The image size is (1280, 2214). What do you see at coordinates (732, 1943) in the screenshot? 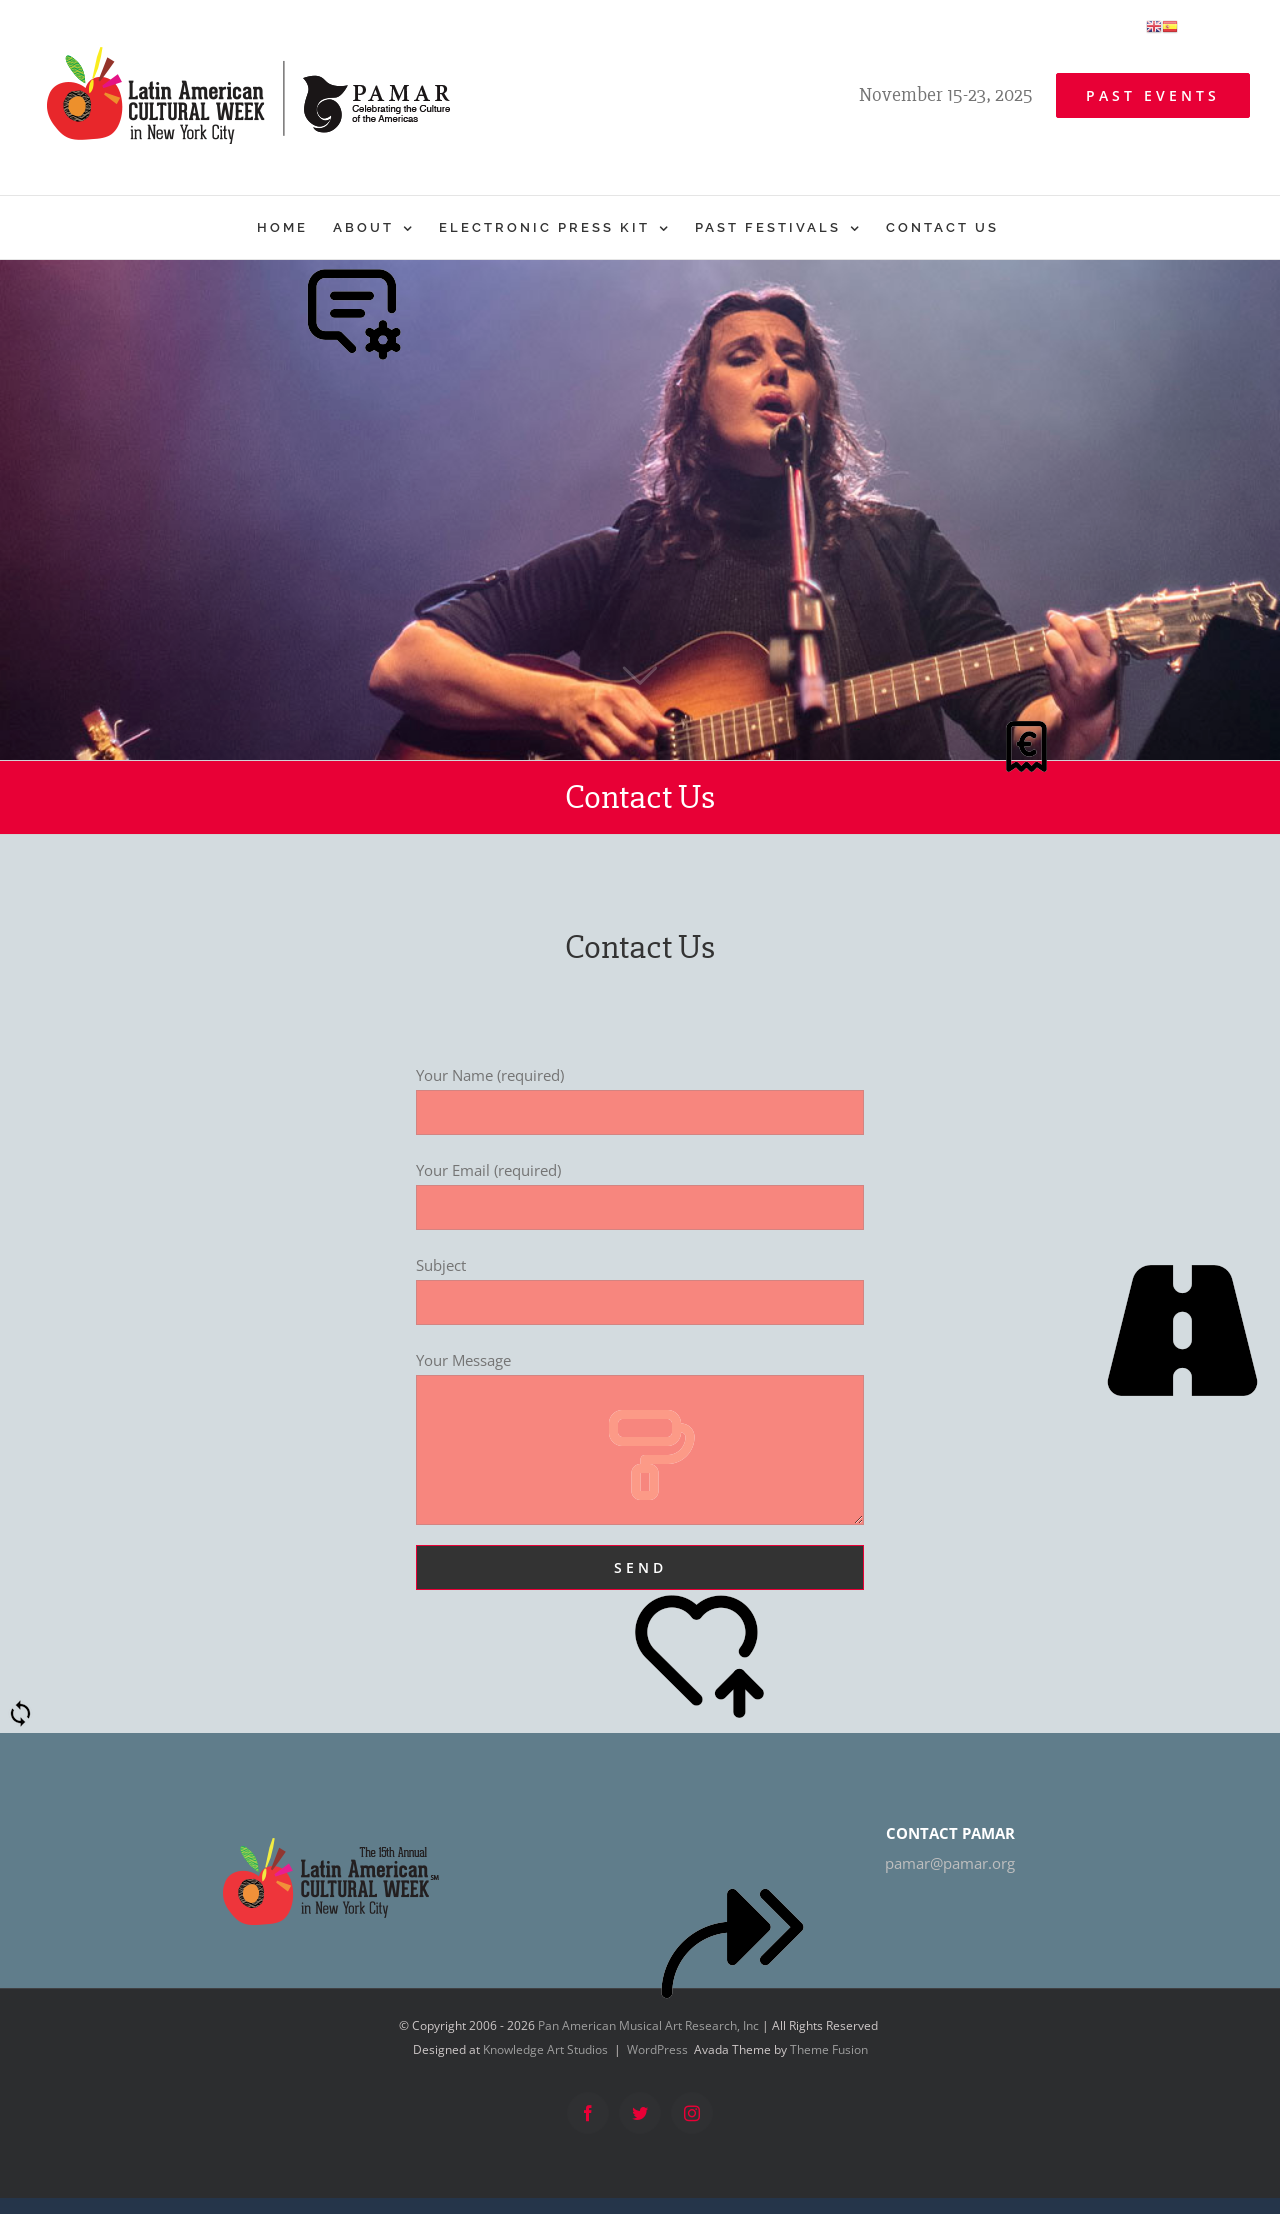
I see `forward or share content to multiple recipients` at bounding box center [732, 1943].